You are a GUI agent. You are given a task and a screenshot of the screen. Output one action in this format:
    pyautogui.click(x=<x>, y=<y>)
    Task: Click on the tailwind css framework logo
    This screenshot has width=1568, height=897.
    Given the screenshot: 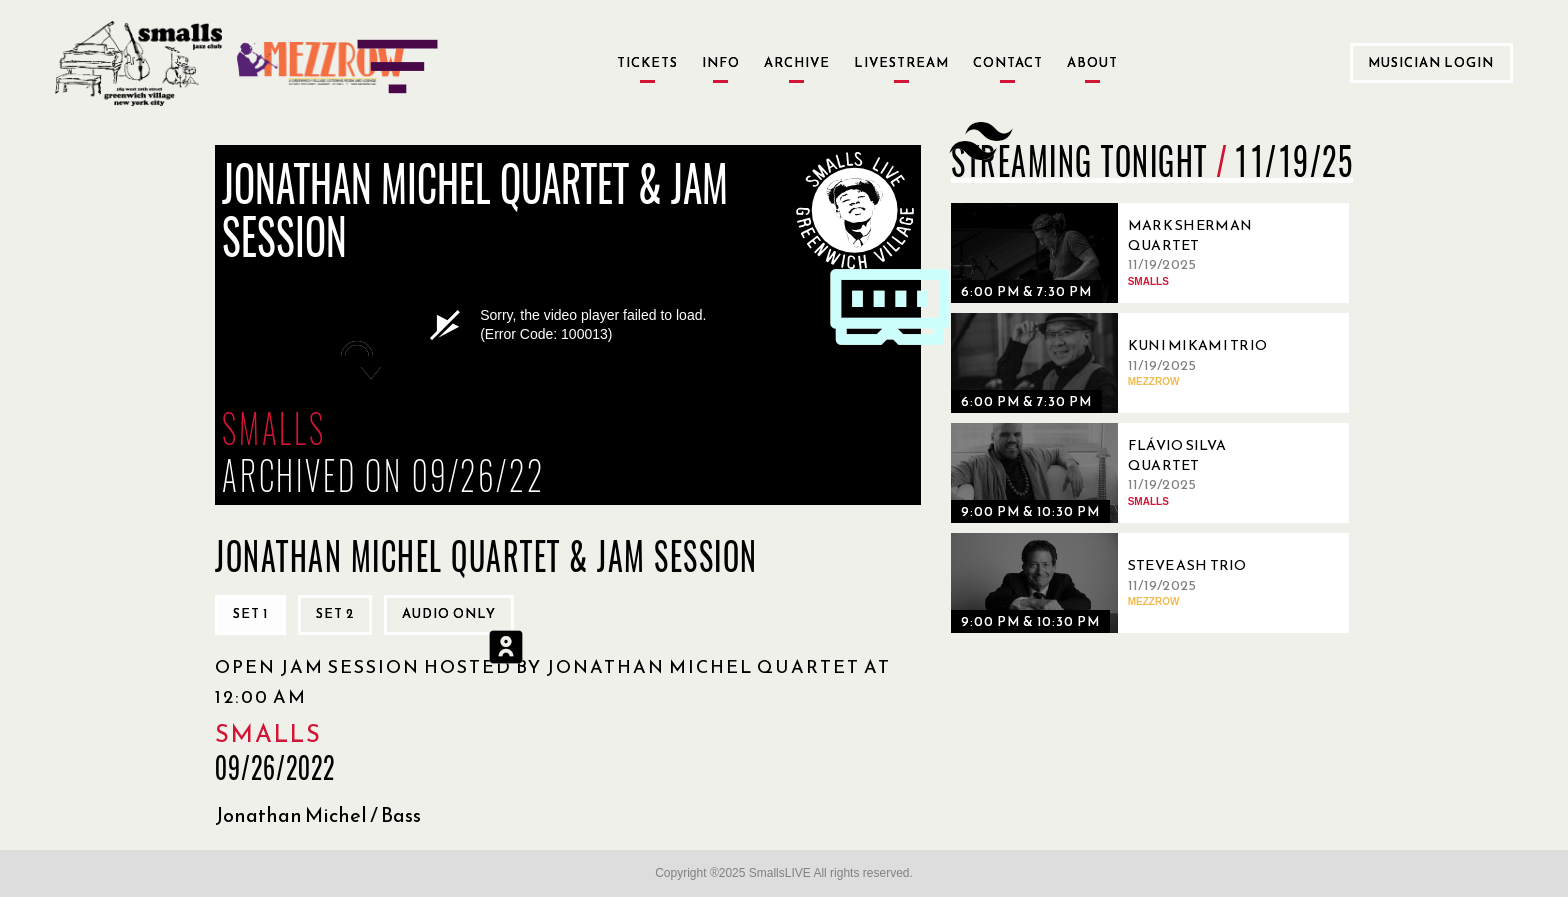 What is the action you would take?
    pyautogui.click(x=981, y=141)
    